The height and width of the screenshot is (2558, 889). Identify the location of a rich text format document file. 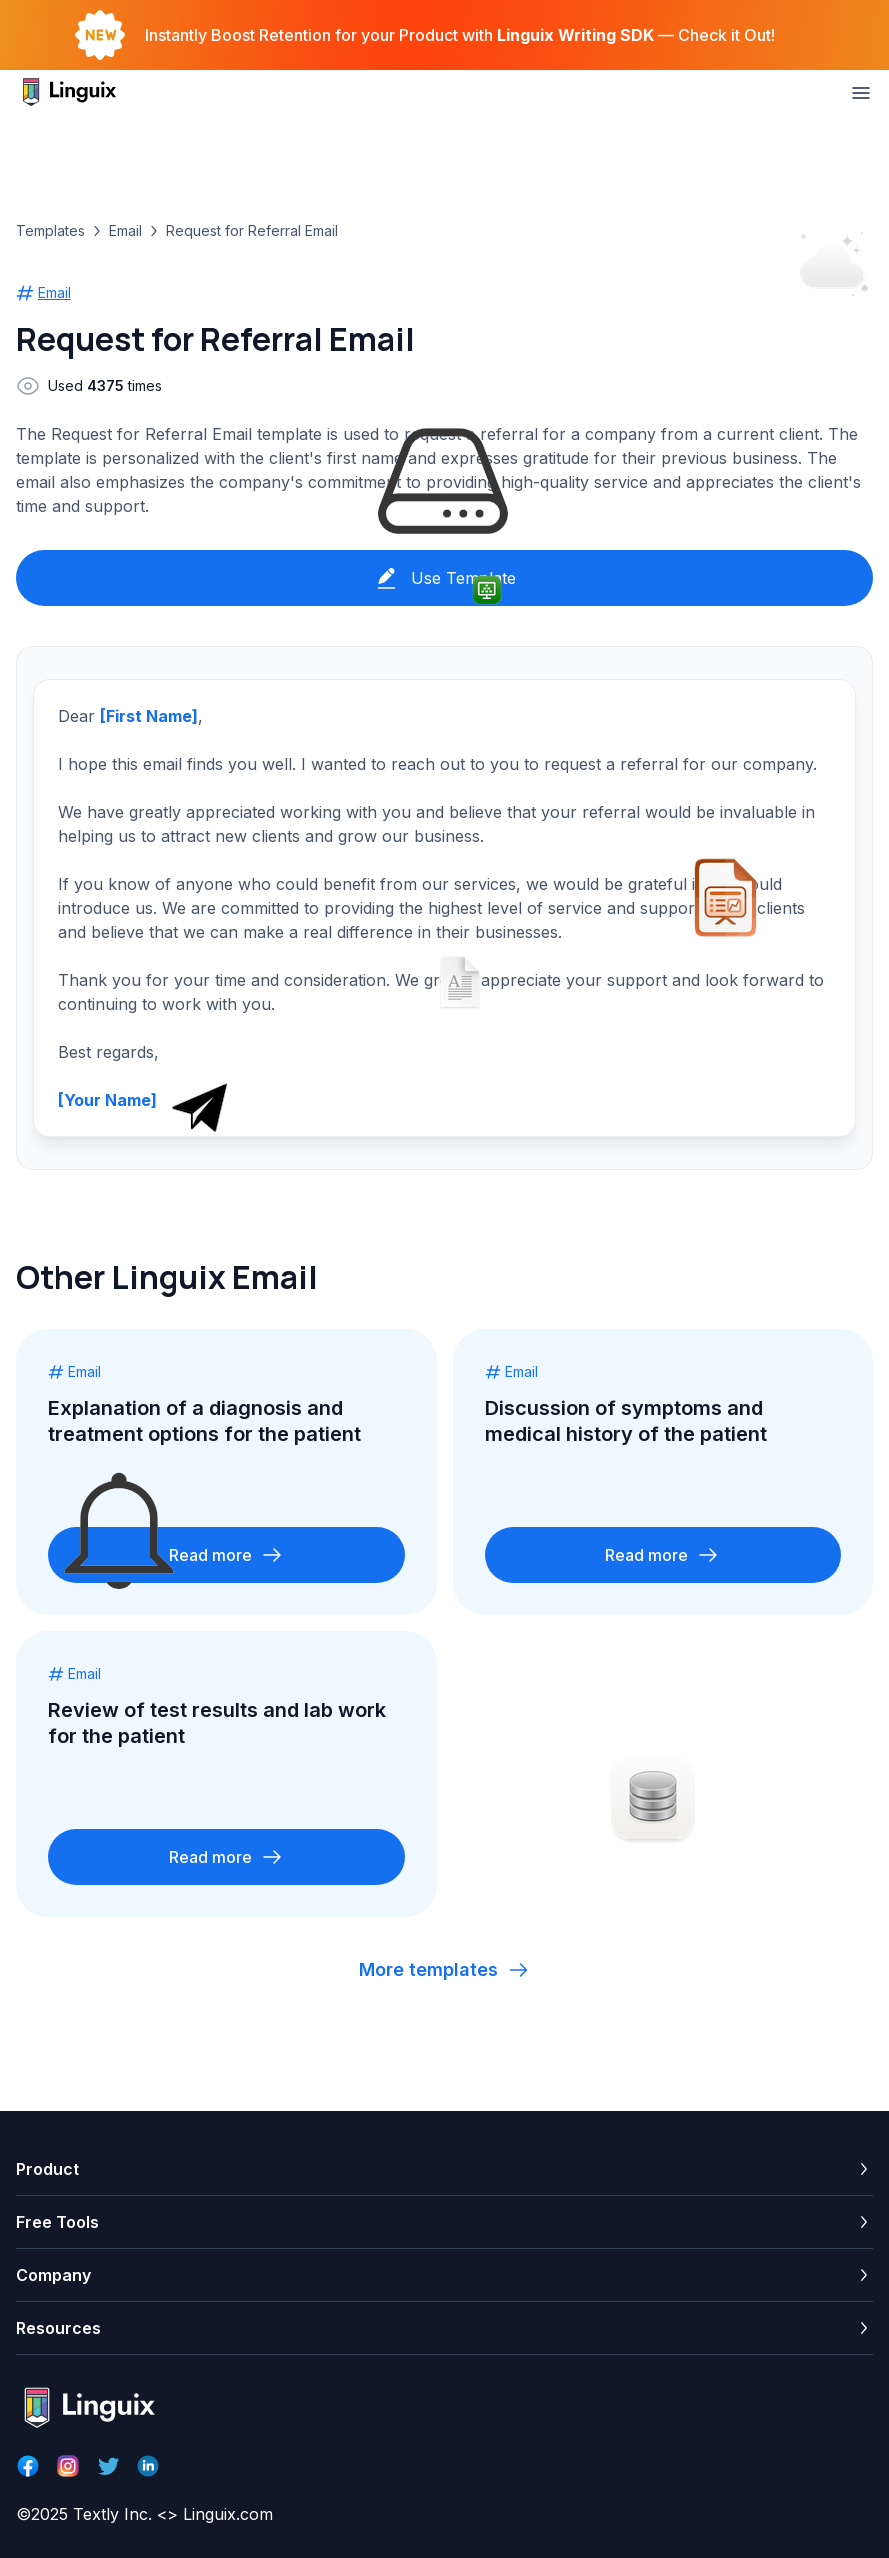
(460, 983).